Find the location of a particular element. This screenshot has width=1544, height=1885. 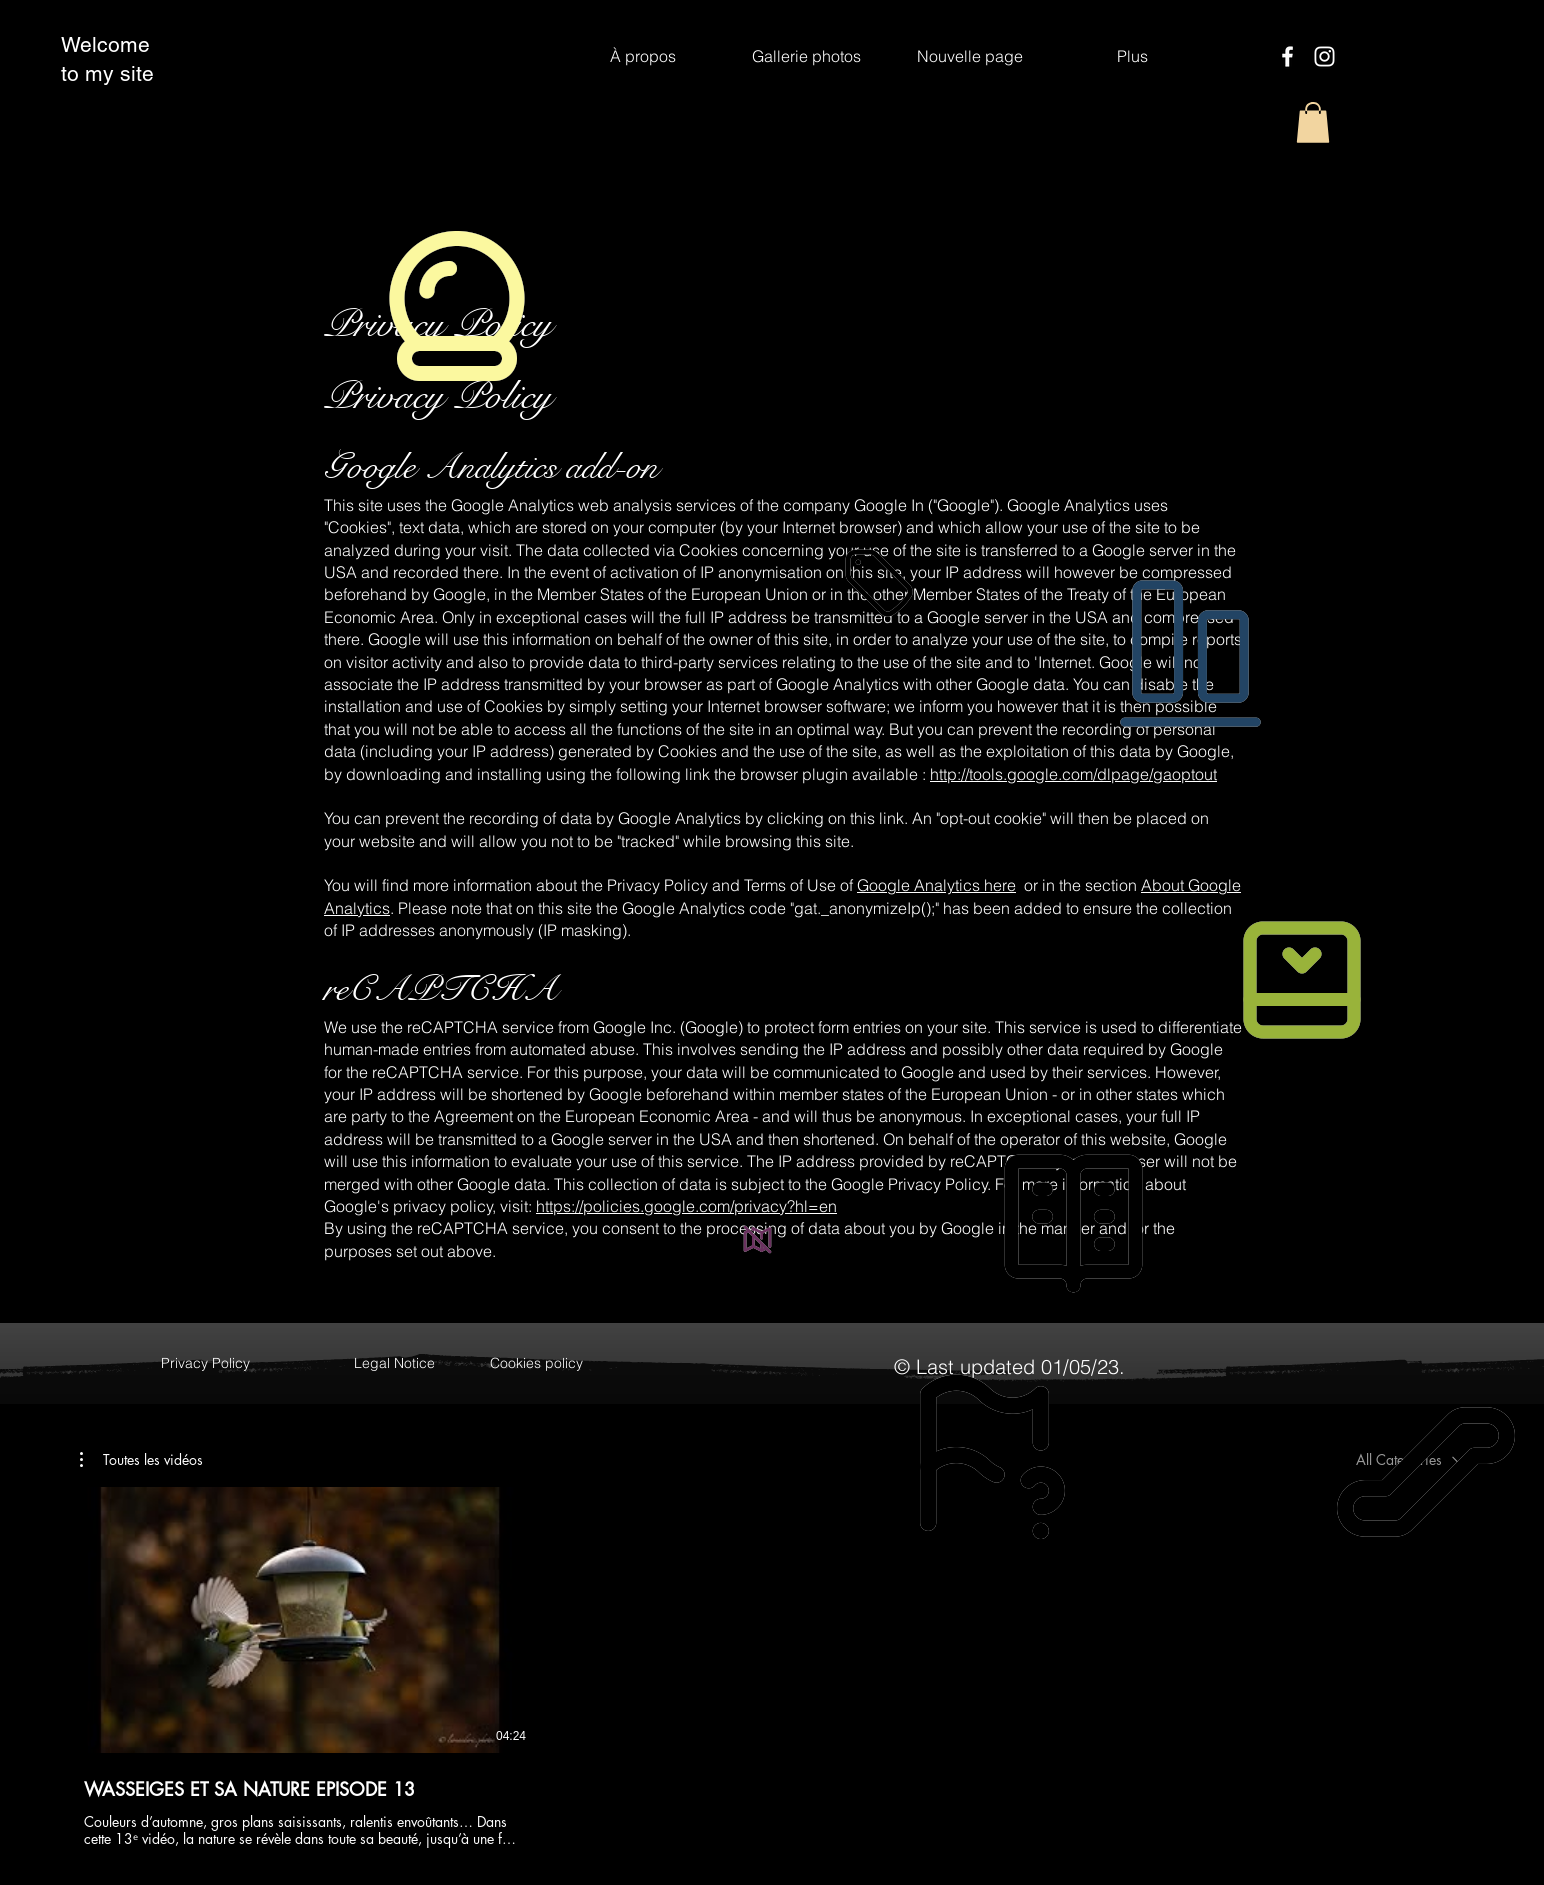

align selected objects to the bottom edge is located at coordinates (1190, 656).